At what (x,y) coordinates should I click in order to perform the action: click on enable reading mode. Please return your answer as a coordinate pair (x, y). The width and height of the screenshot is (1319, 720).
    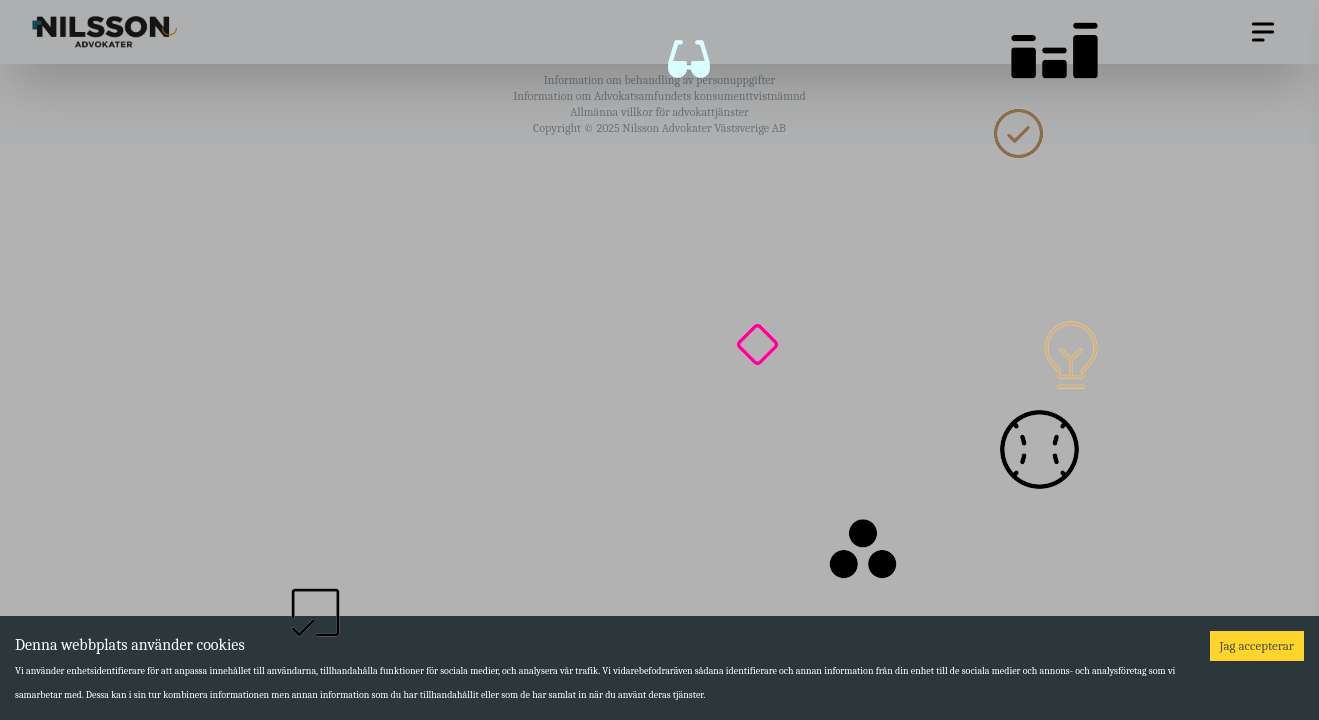
    Looking at the image, I should click on (689, 59).